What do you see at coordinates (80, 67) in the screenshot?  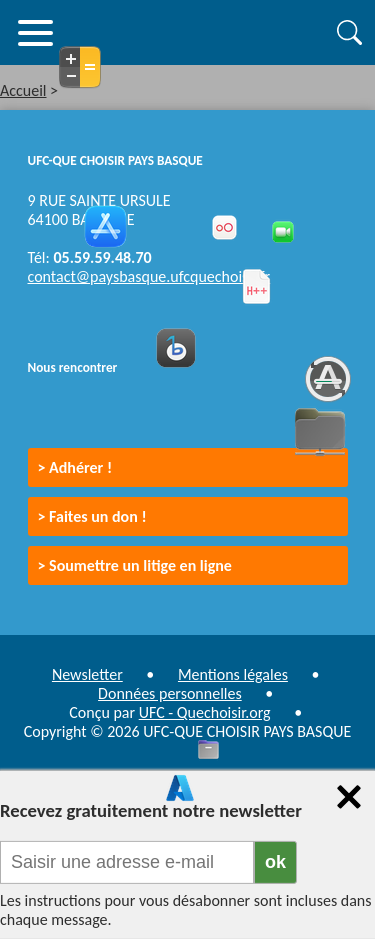 I see `open the calculator app` at bounding box center [80, 67].